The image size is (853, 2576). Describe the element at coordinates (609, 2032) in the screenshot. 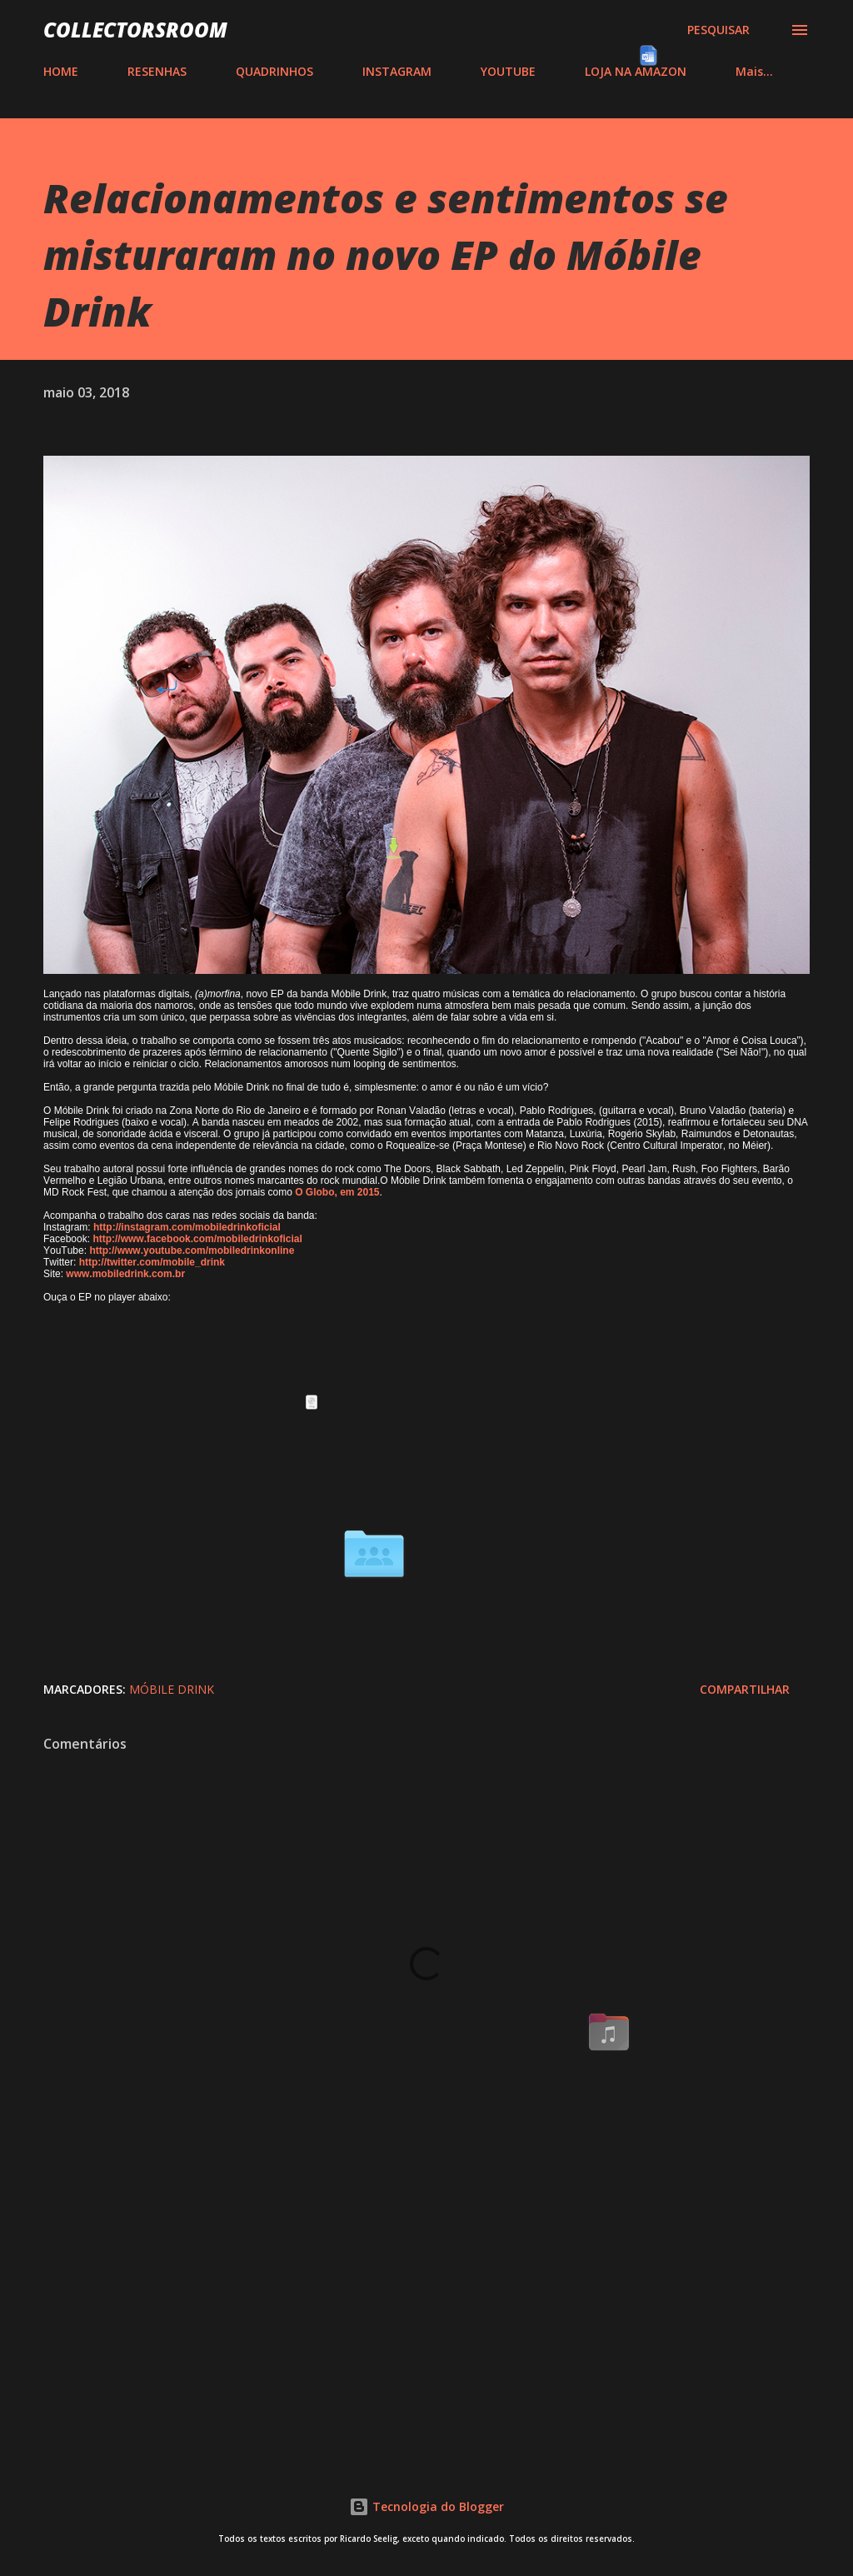

I see `open your music folder` at that location.